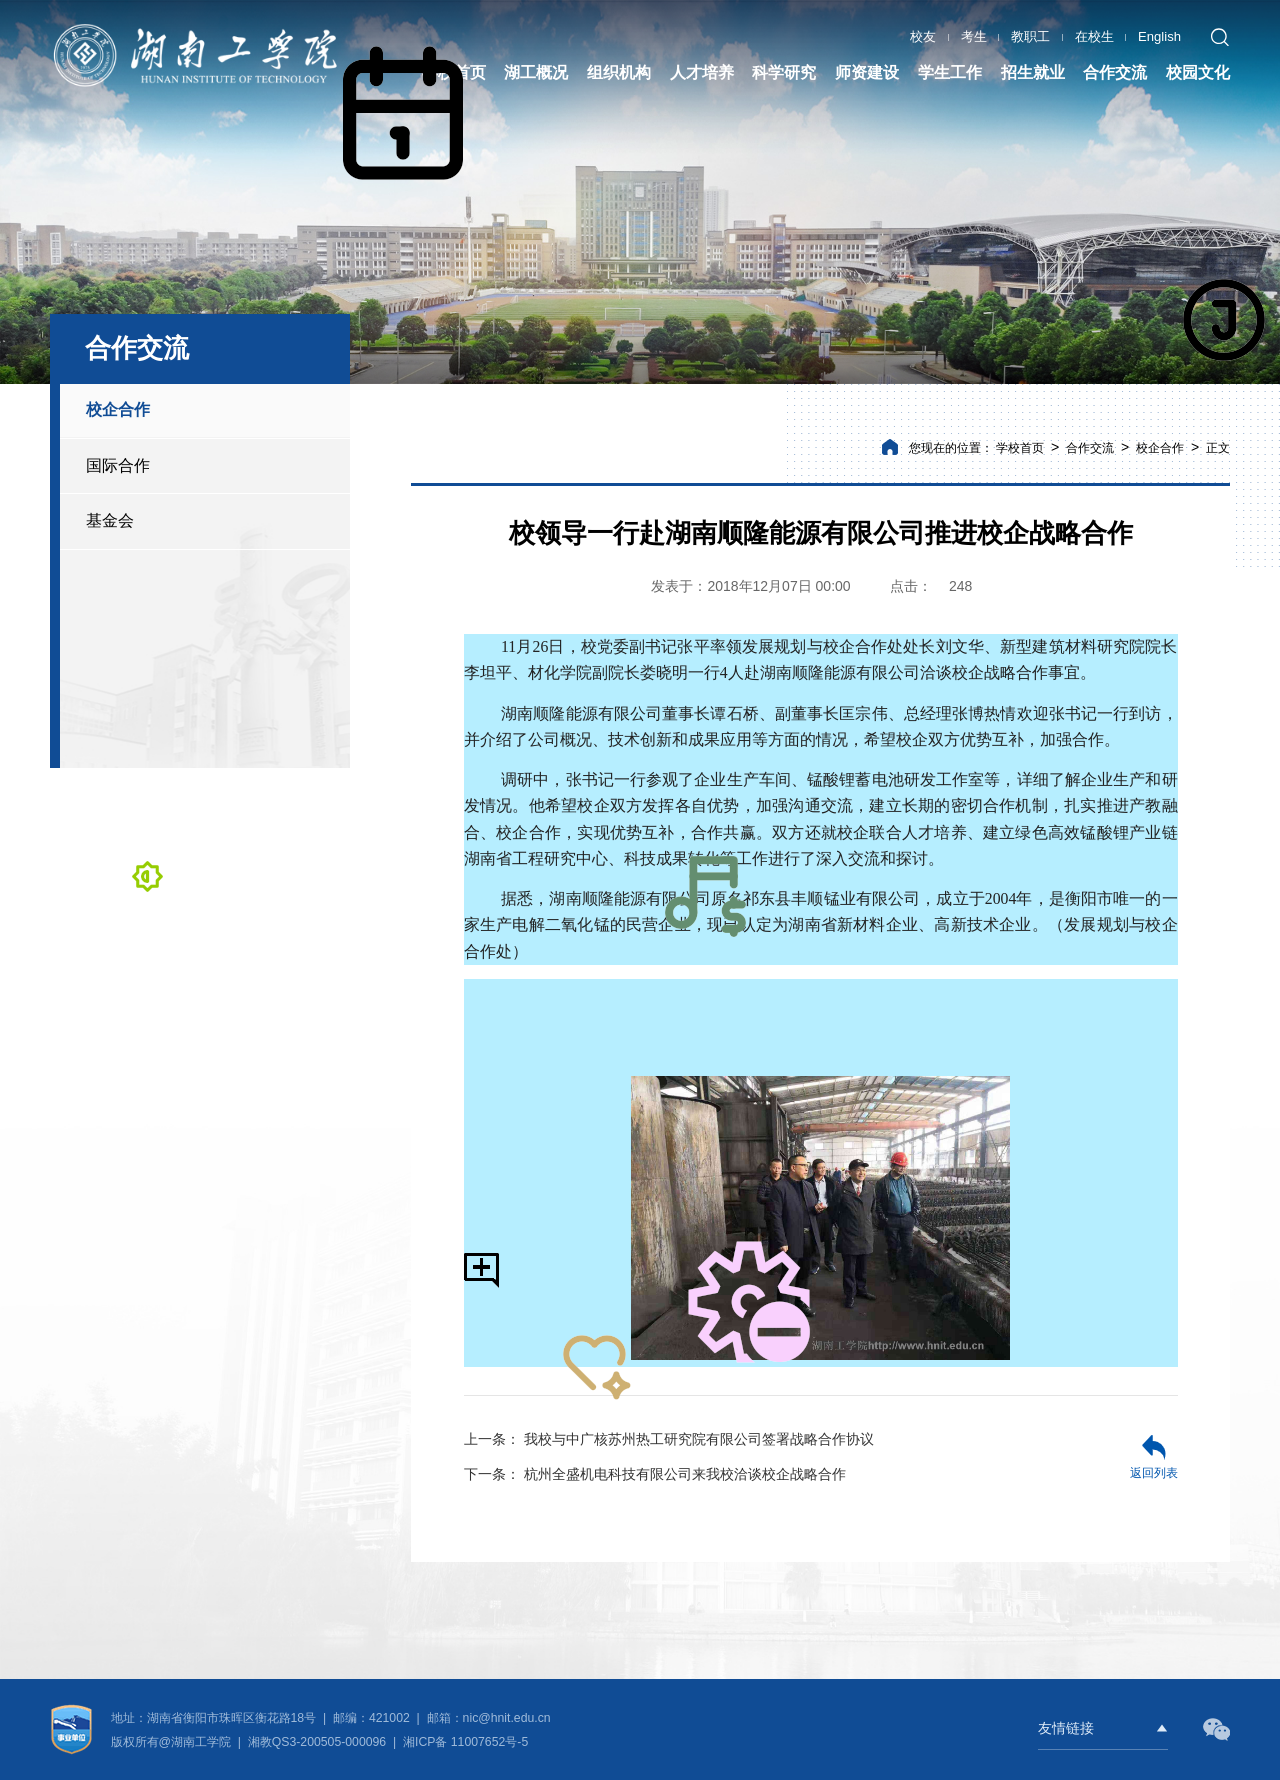 This screenshot has width=1280, height=1780. I want to click on view or open the calendar, so click(403, 113).